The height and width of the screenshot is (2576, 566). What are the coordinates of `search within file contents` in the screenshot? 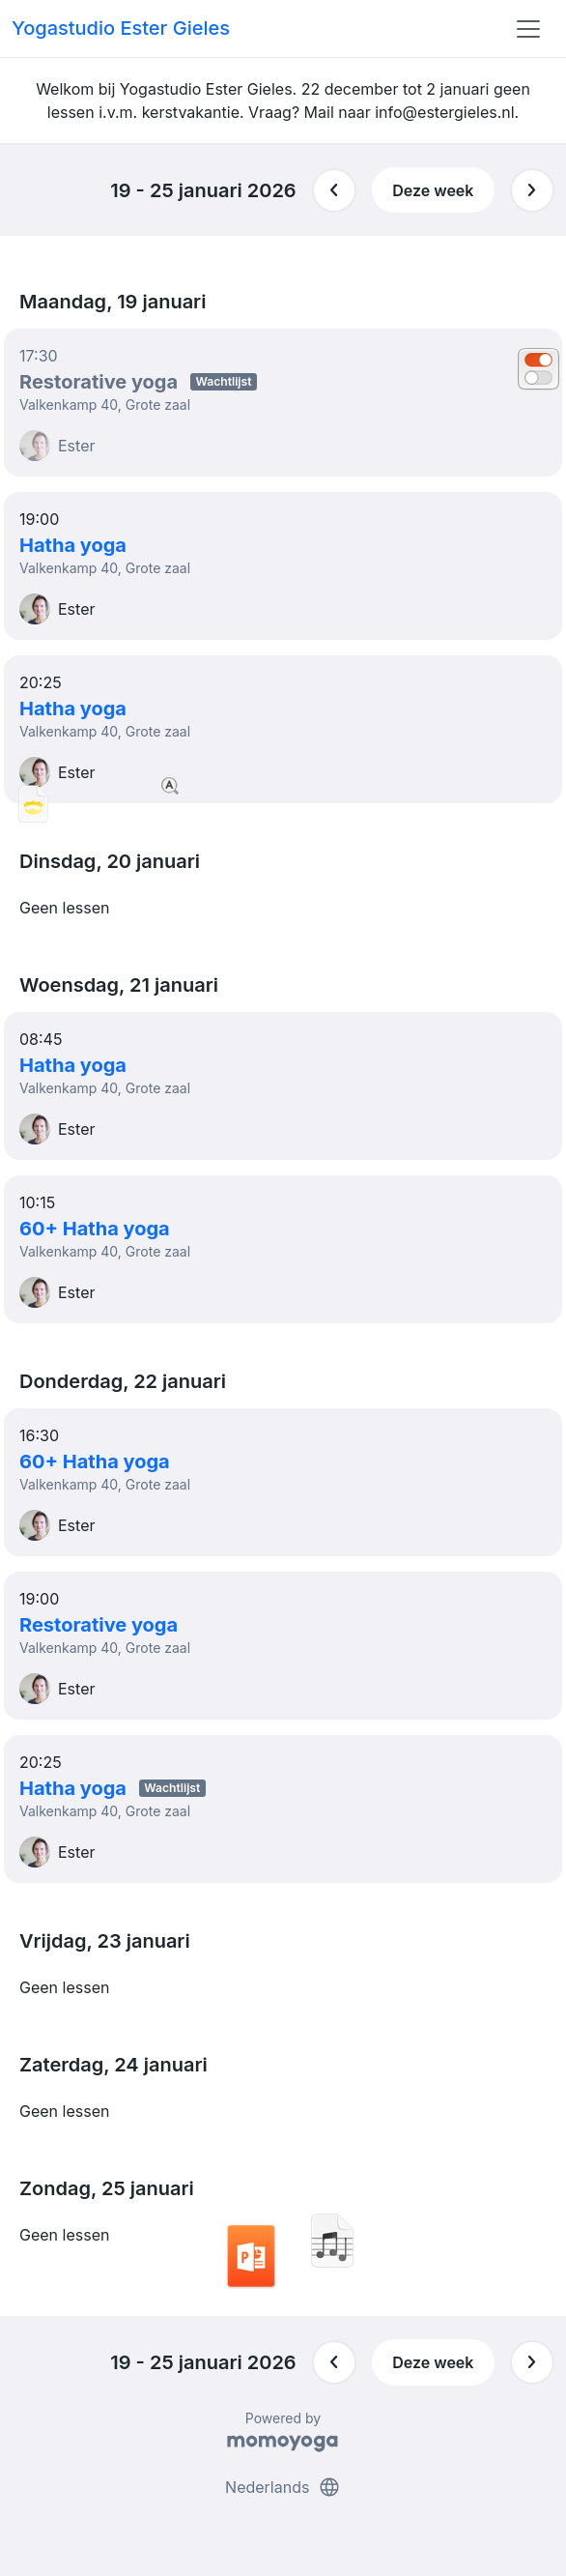 It's located at (170, 786).